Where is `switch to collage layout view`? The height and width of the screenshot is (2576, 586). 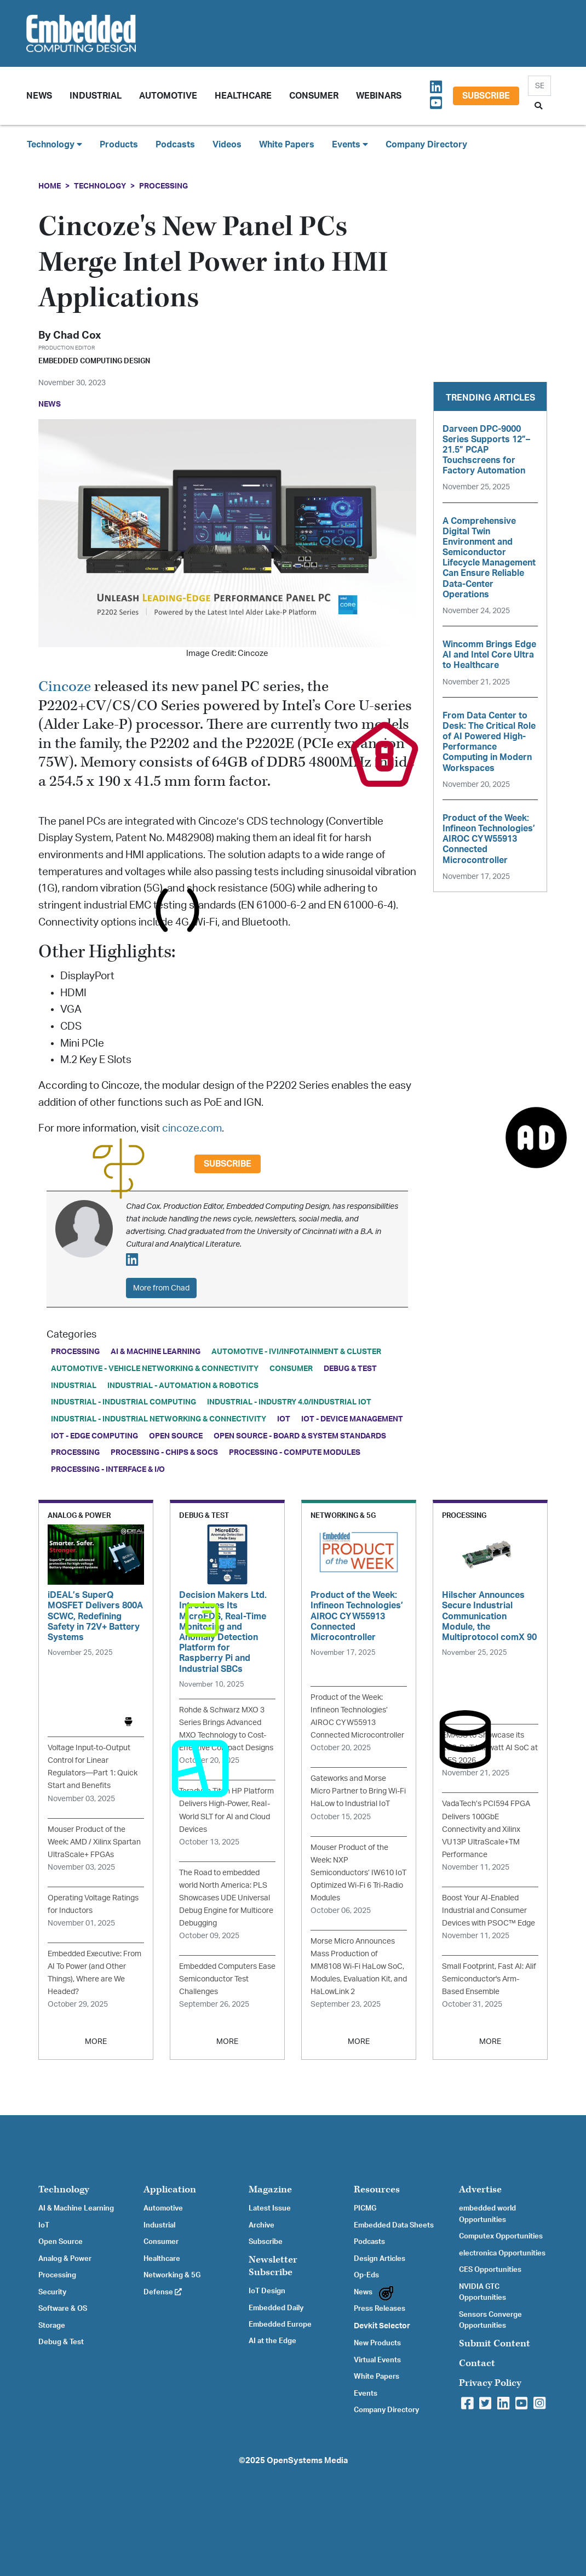
switch to collage layout view is located at coordinates (200, 1768).